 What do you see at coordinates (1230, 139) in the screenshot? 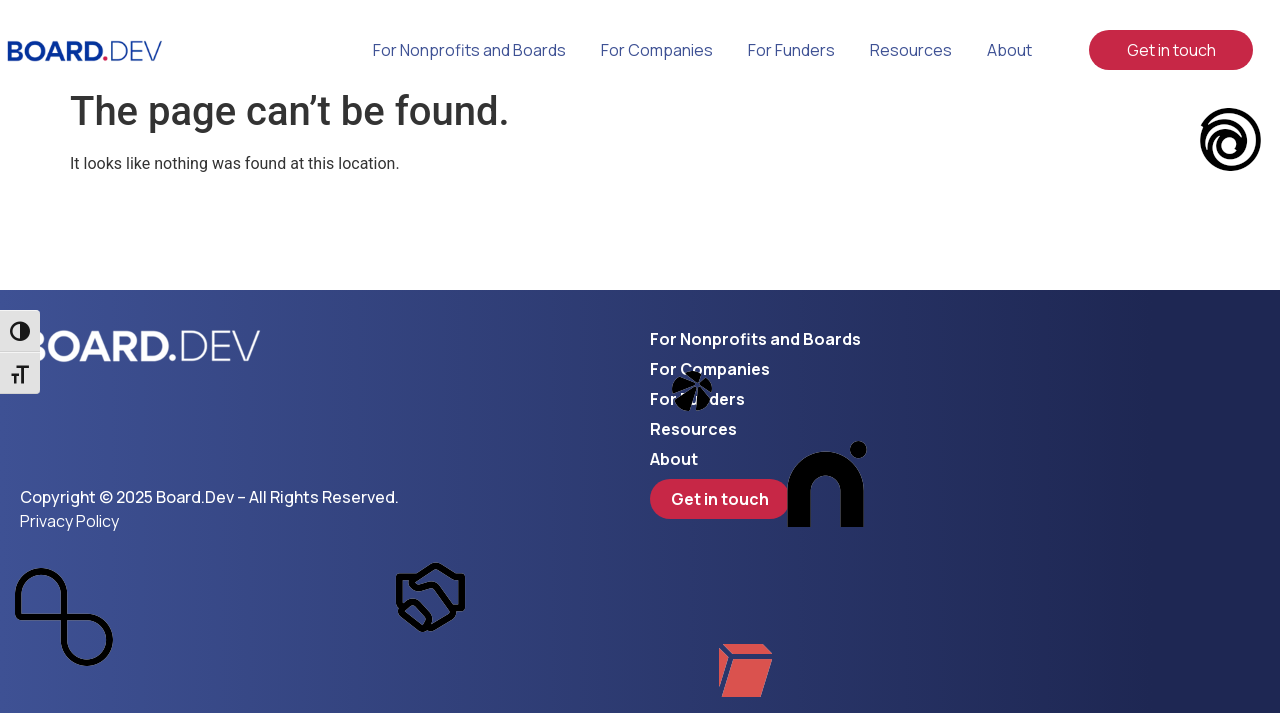
I see `open Ubisoft app or game launcher` at bounding box center [1230, 139].